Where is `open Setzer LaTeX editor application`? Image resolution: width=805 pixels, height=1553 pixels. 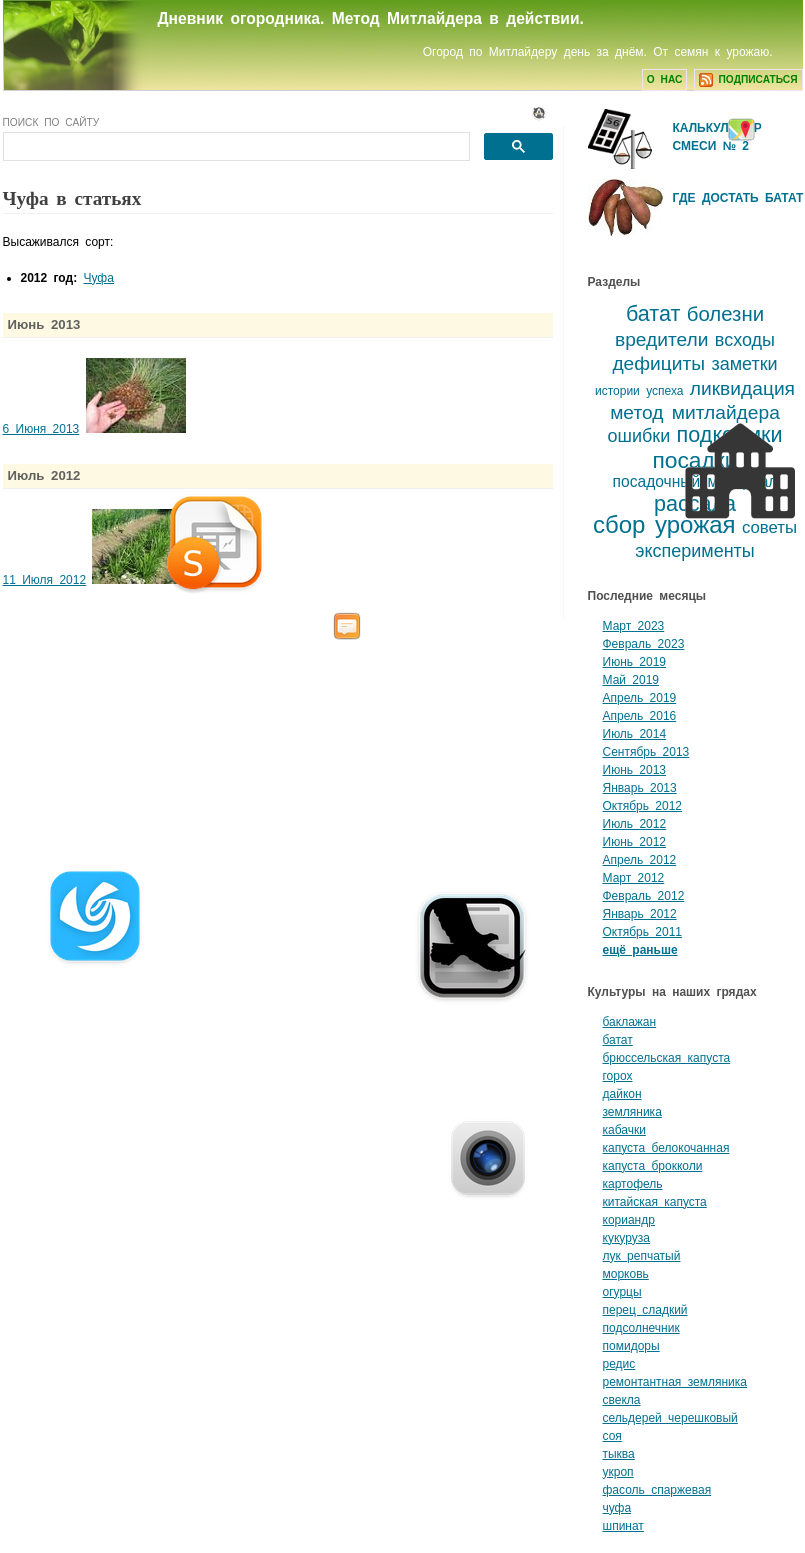 open Setzer LaTeX editor application is located at coordinates (472, 946).